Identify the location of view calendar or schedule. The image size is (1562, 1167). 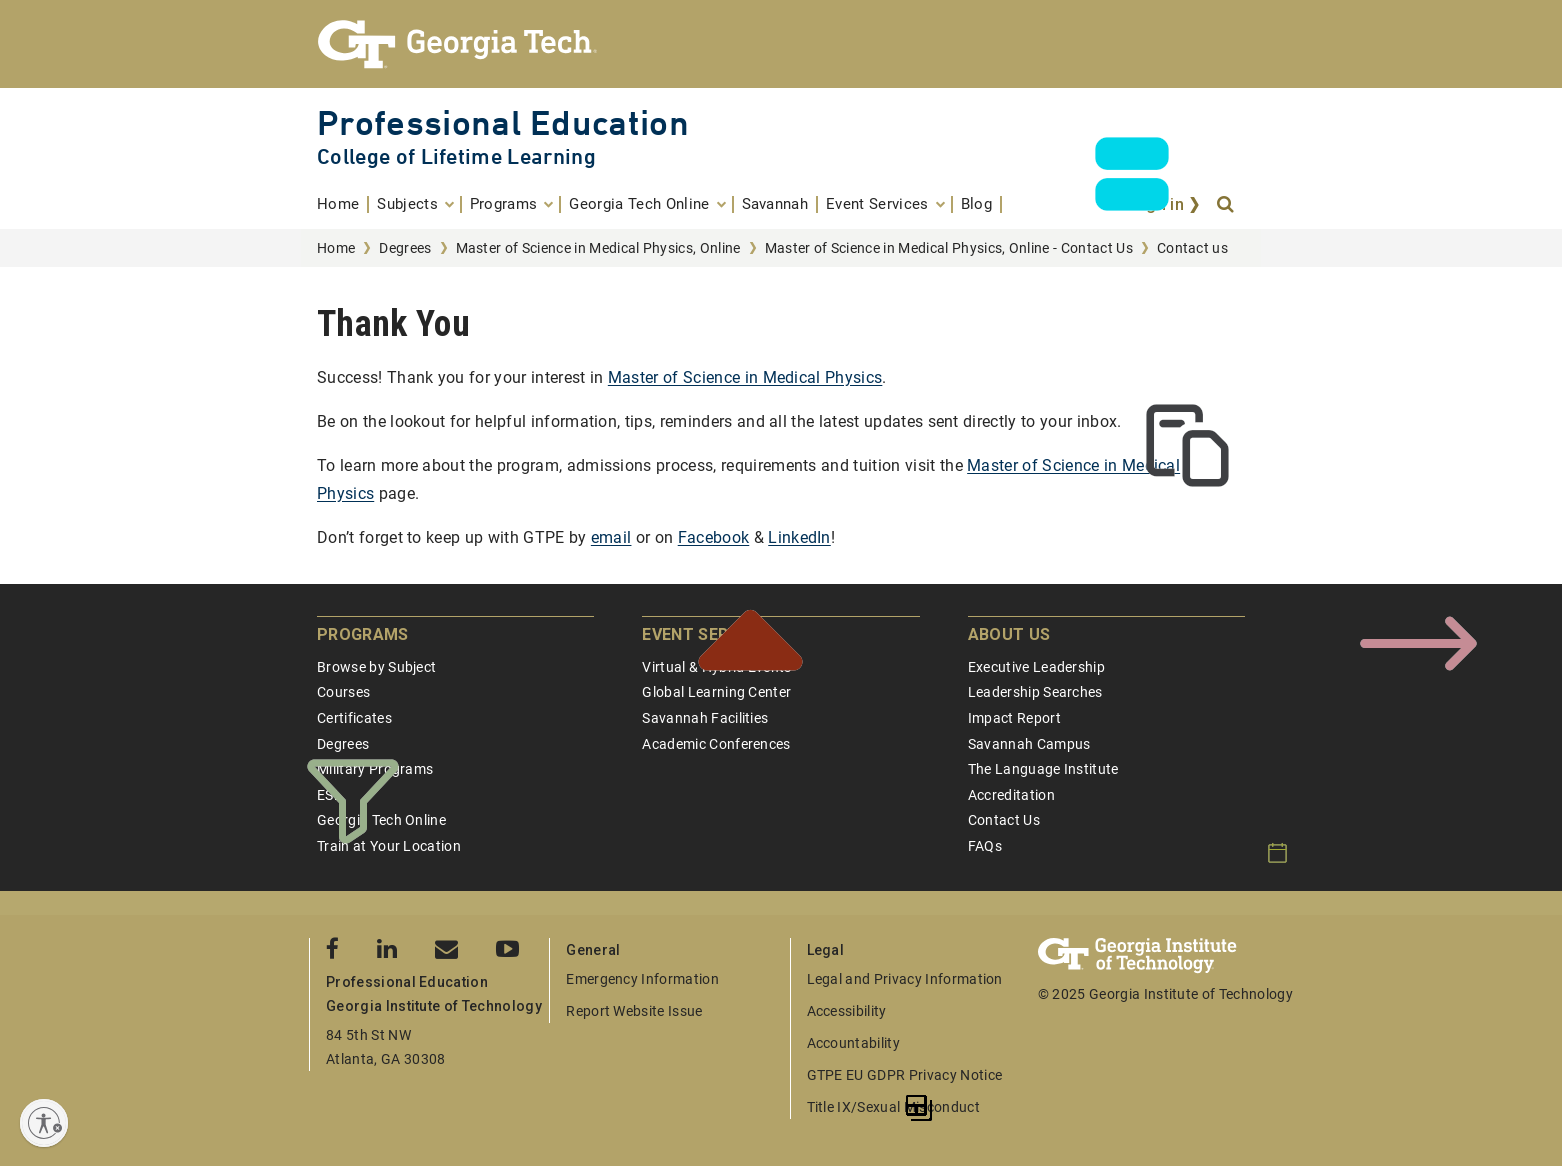
(1277, 853).